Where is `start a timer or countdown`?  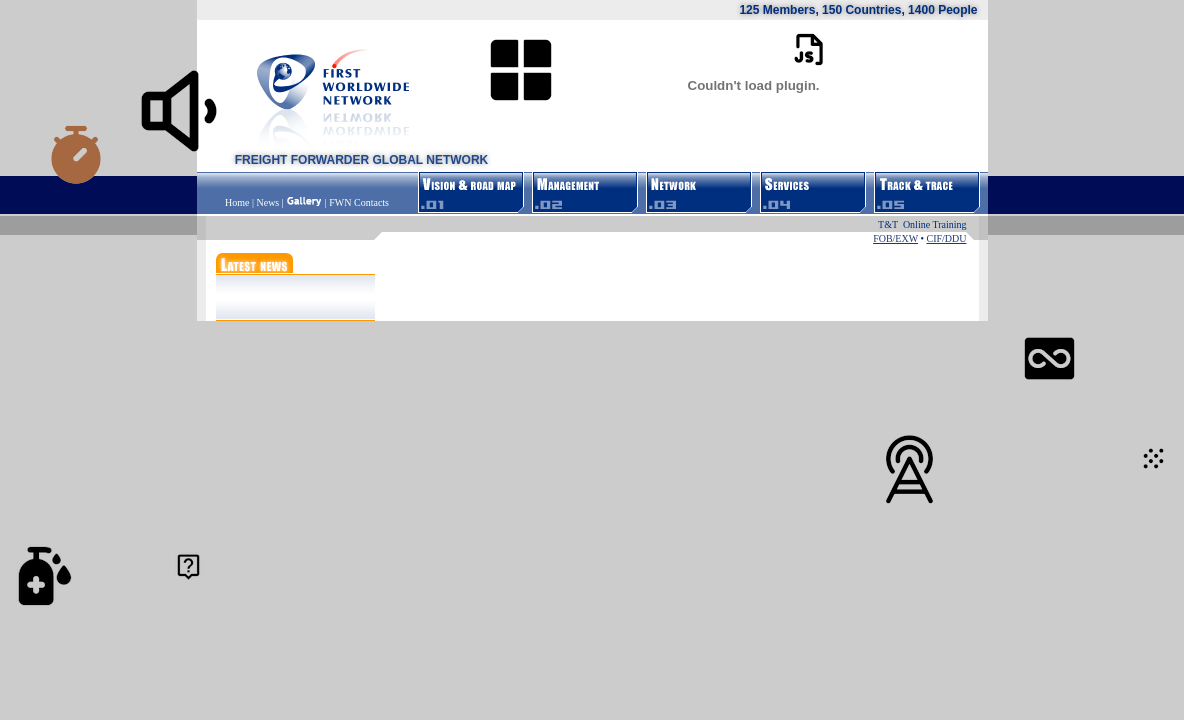 start a timer or countdown is located at coordinates (76, 156).